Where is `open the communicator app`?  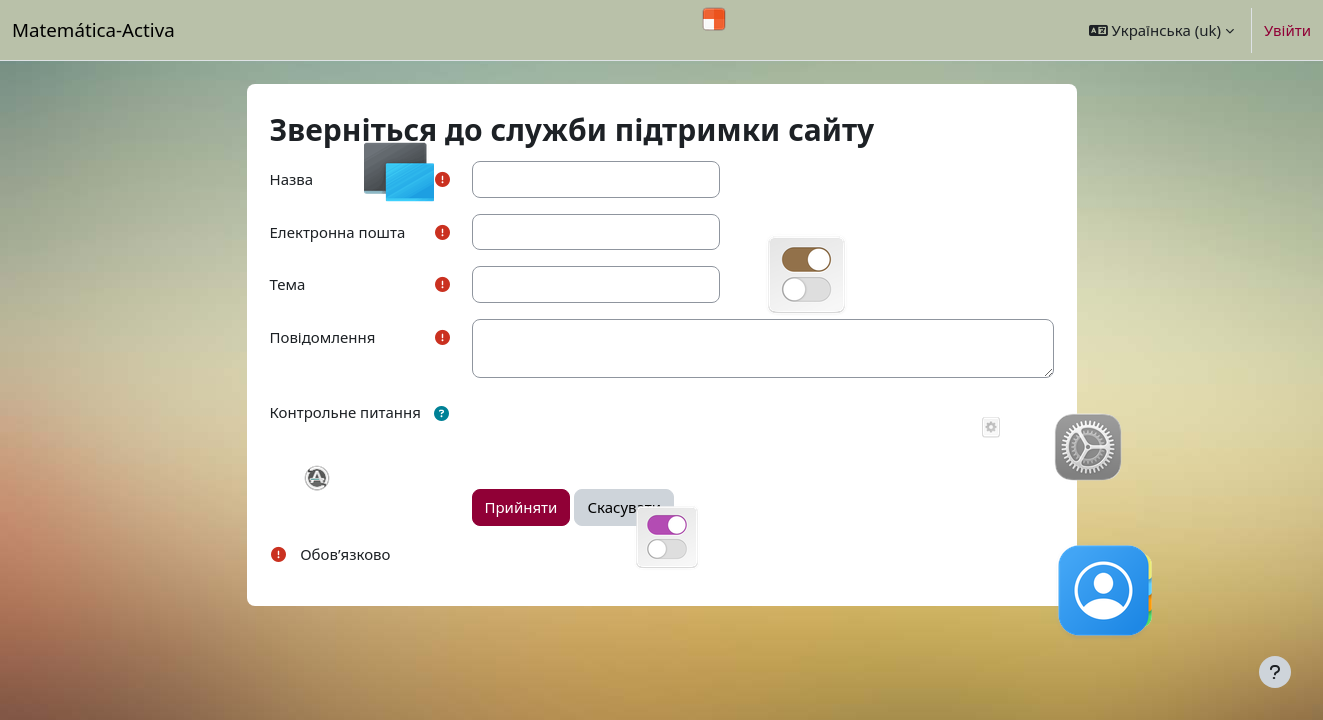
open the communicator app is located at coordinates (1103, 590).